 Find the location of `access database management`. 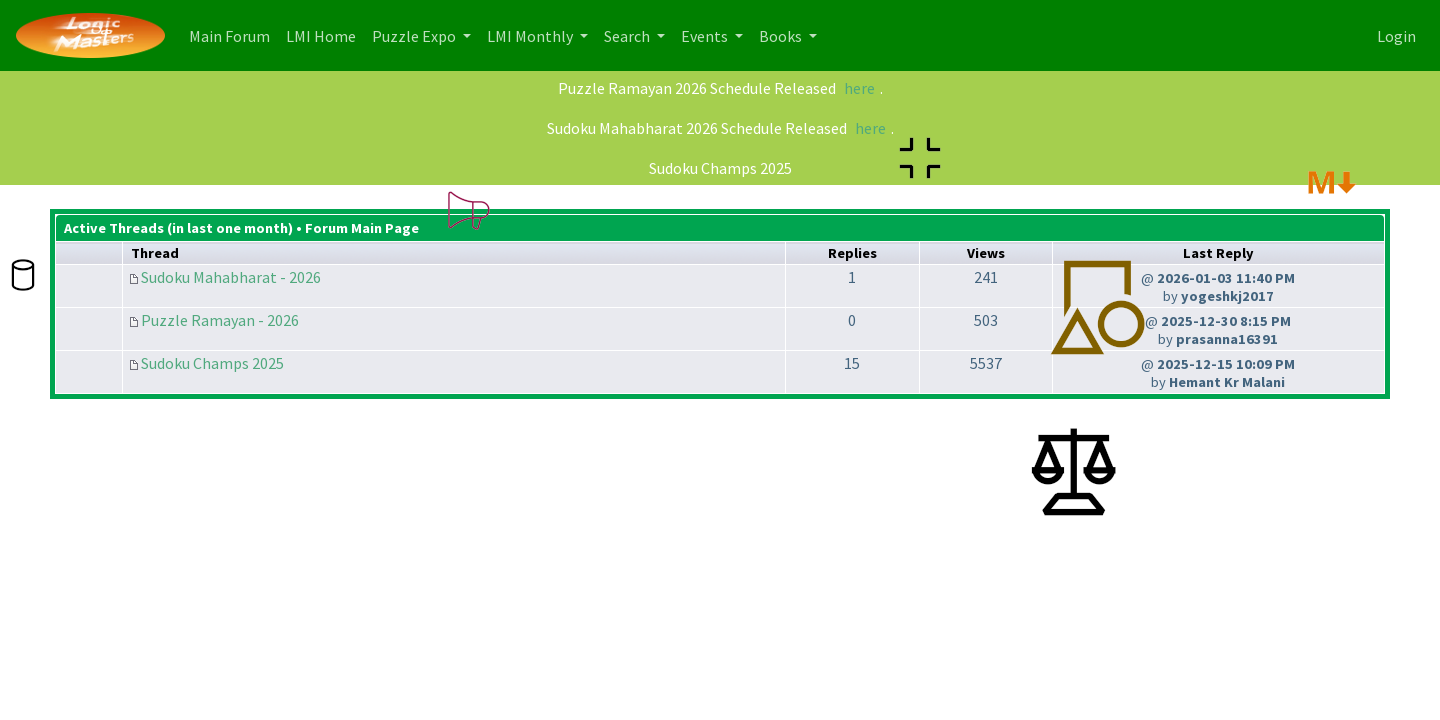

access database management is located at coordinates (23, 275).